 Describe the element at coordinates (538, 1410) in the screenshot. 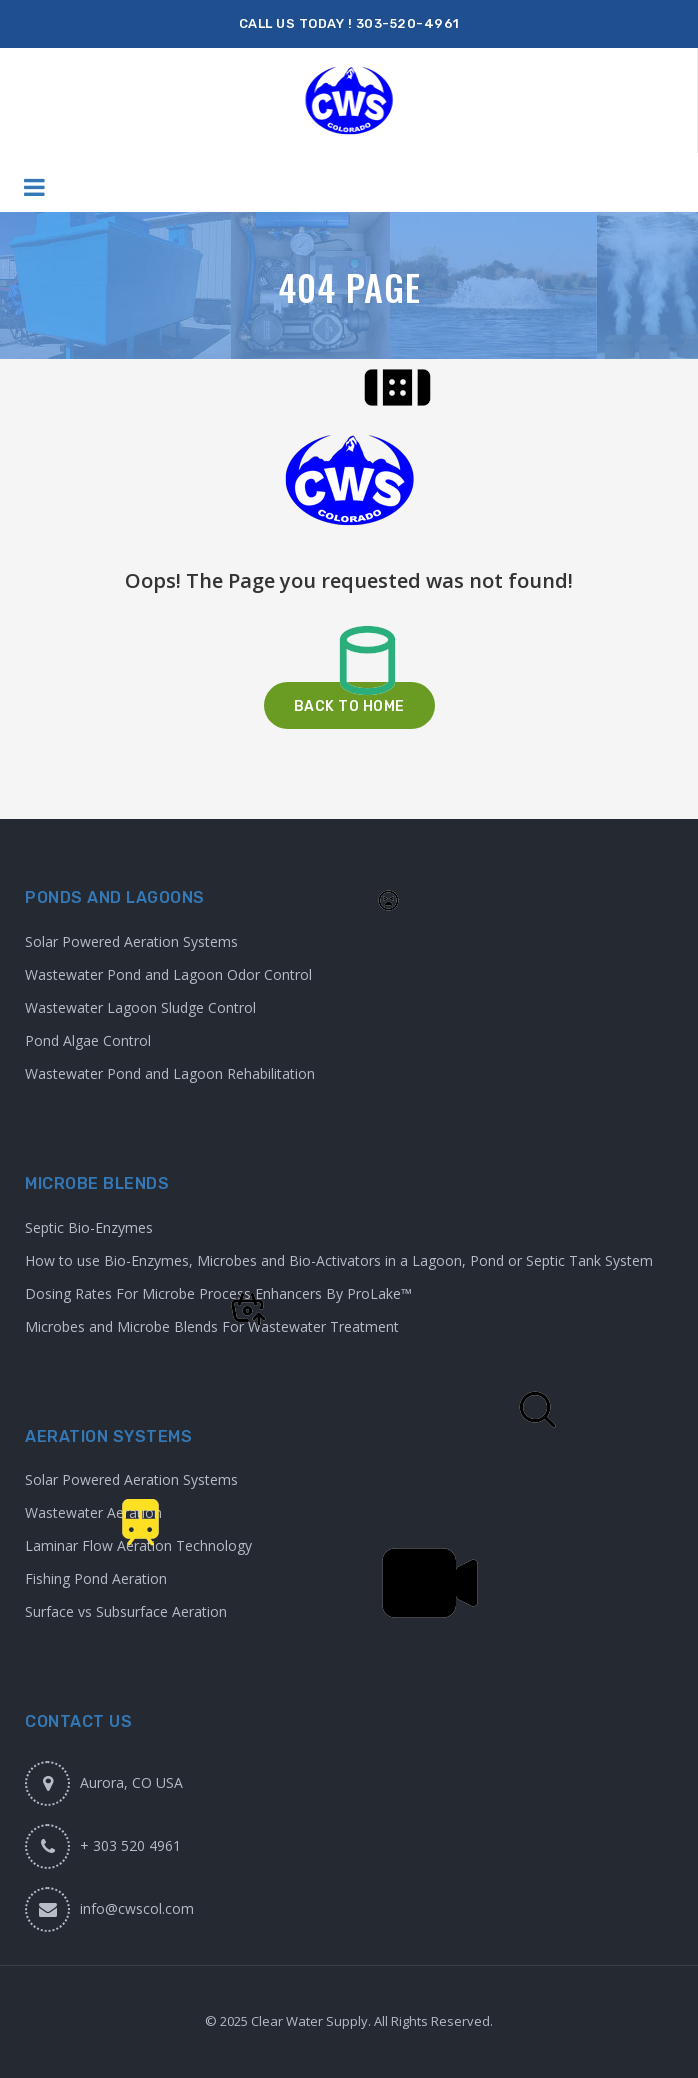

I see `search for messages, users, or content` at that location.